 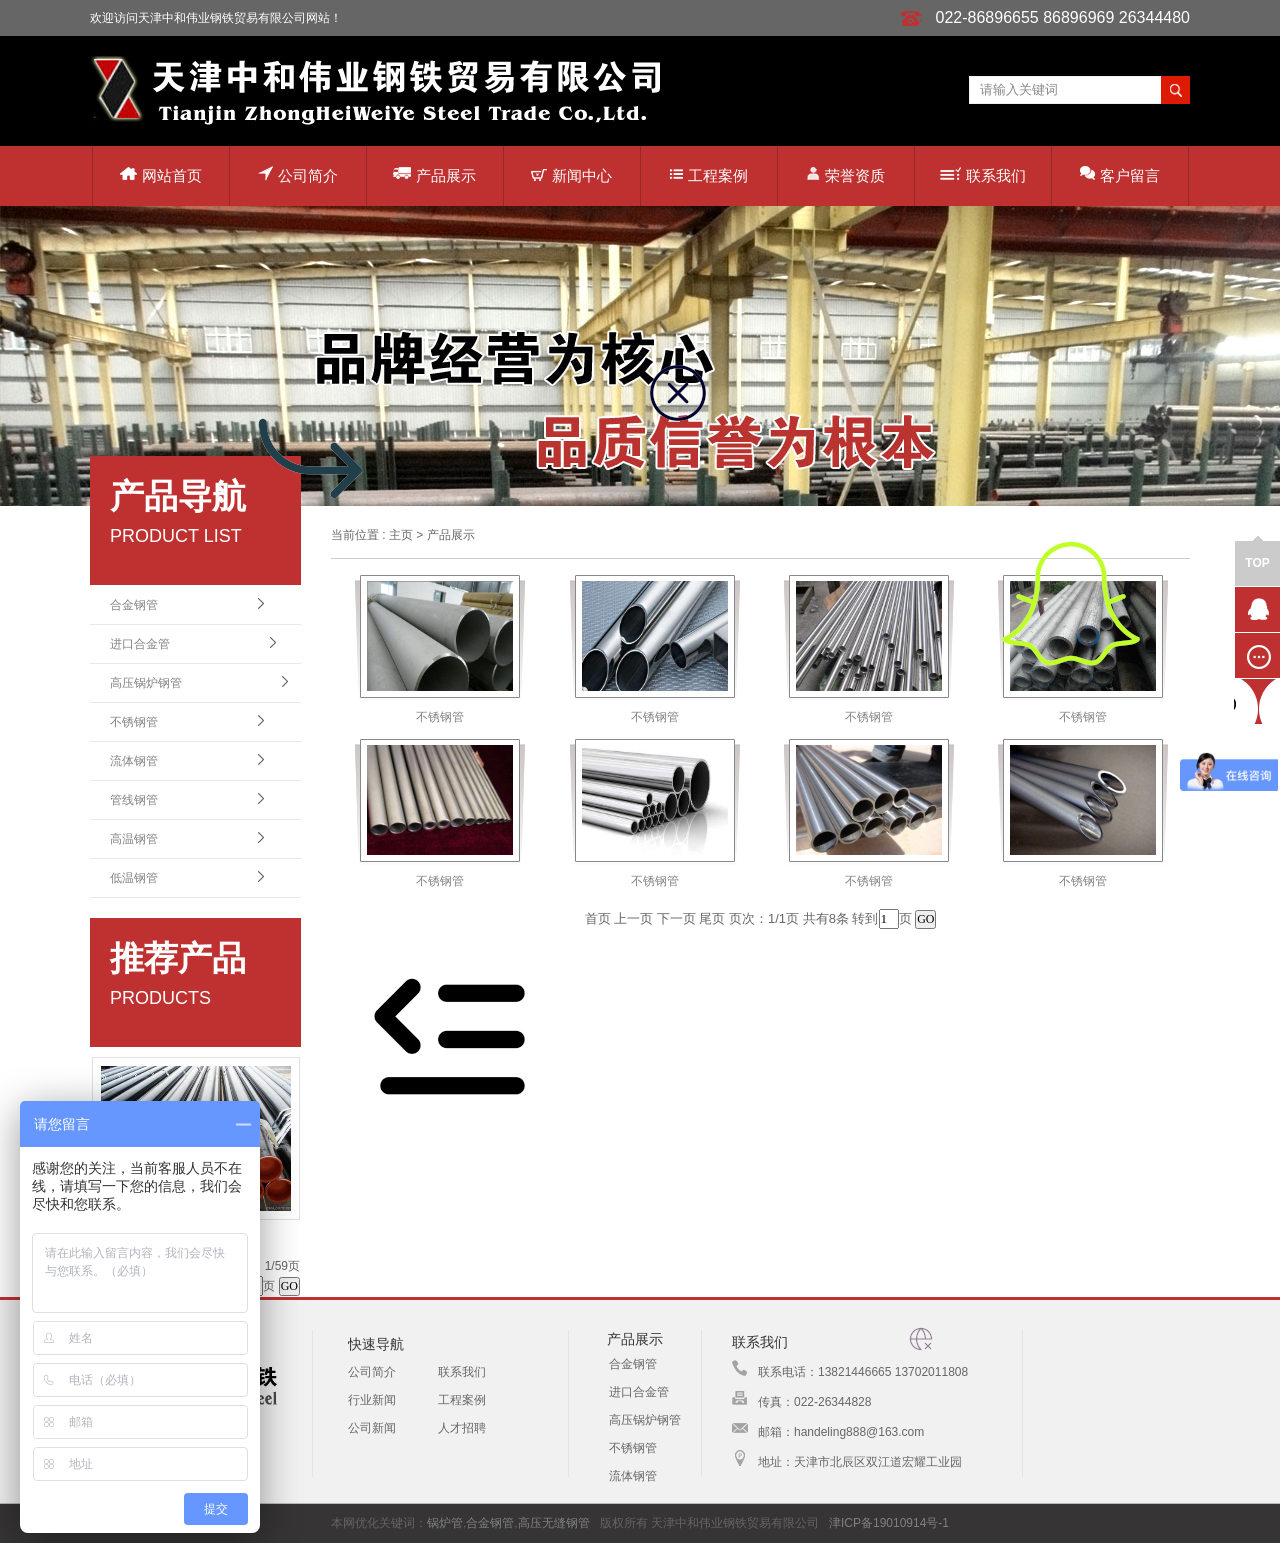 What do you see at coordinates (452, 1039) in the screenshot?
I see `decrease text indentation` at bounding box center [452, 1039].